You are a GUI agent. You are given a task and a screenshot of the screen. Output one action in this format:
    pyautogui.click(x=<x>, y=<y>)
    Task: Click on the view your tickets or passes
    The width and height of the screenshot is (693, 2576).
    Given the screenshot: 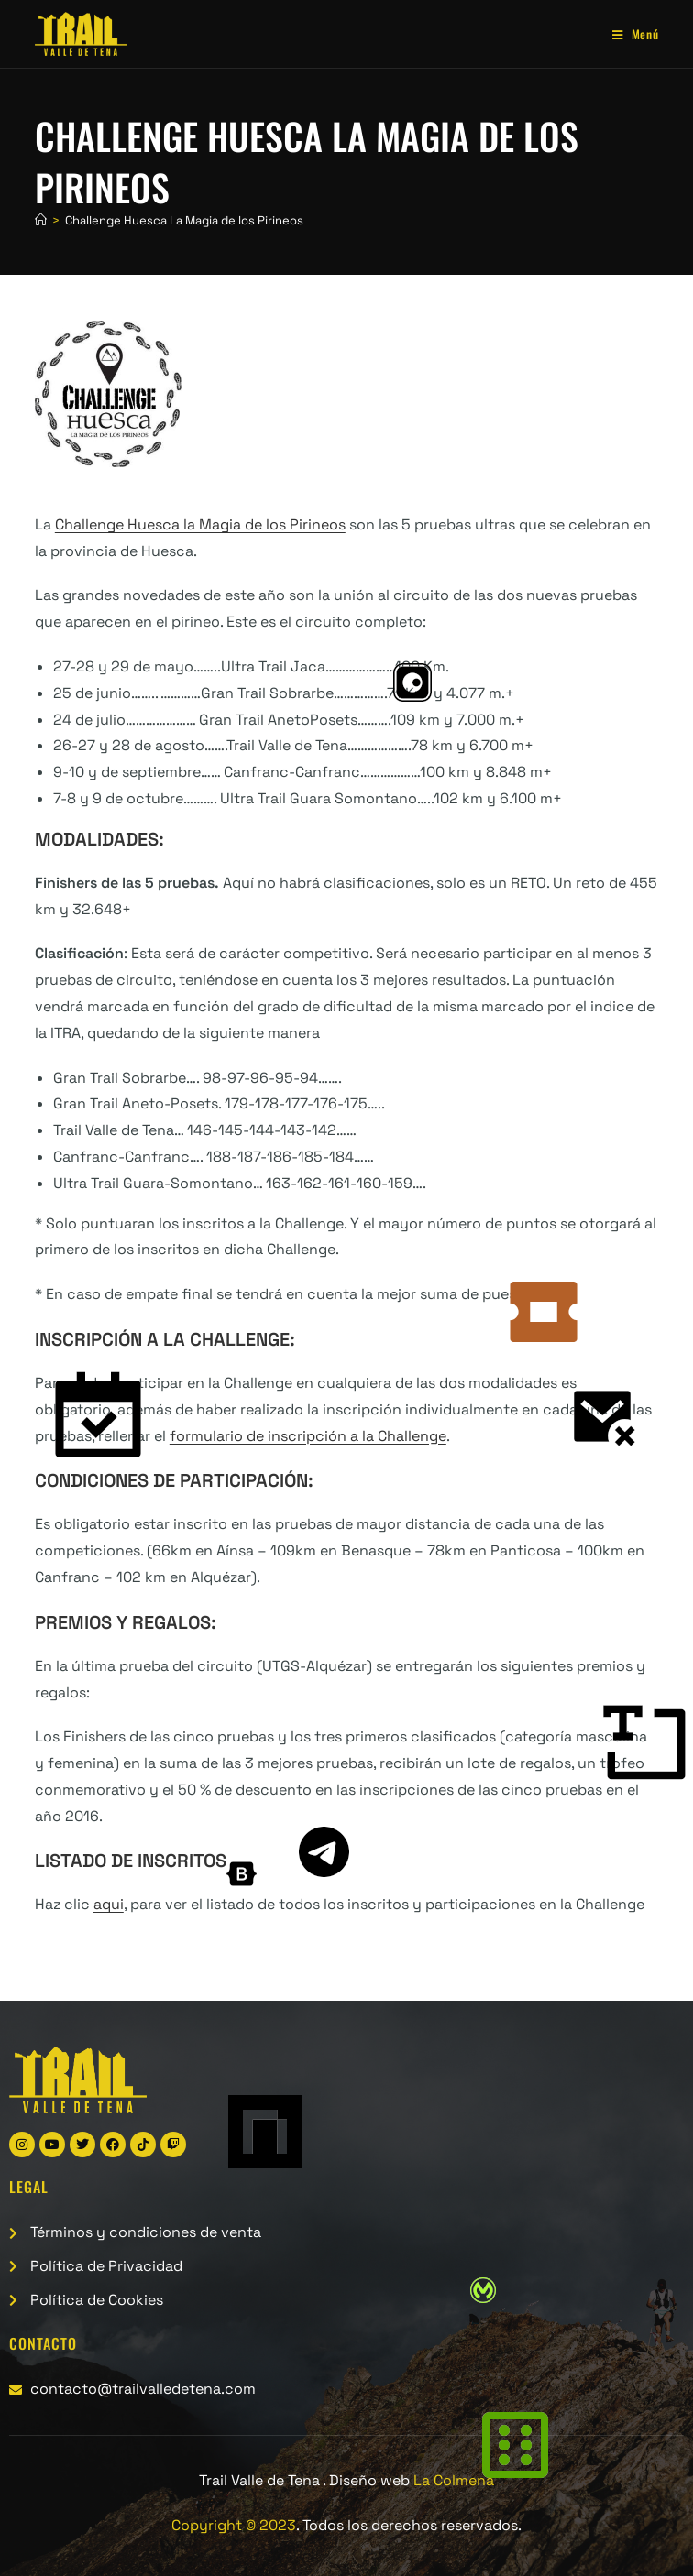 What is the action you would take?
    pyautogui.click(x=544, y=1312)
    